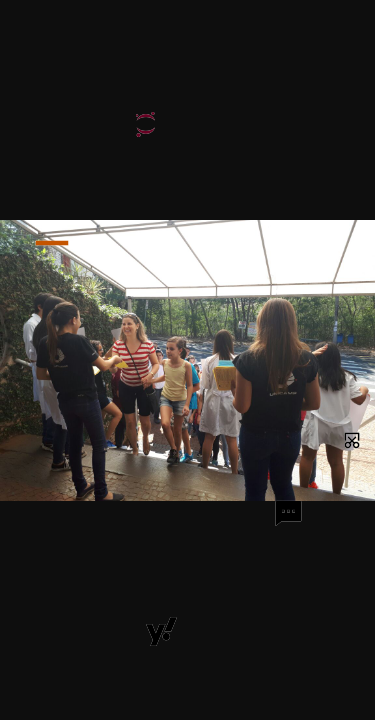 The height and width of the screenshot is (720, 375). I want to click on capture a screenshot, so click(352, 440).